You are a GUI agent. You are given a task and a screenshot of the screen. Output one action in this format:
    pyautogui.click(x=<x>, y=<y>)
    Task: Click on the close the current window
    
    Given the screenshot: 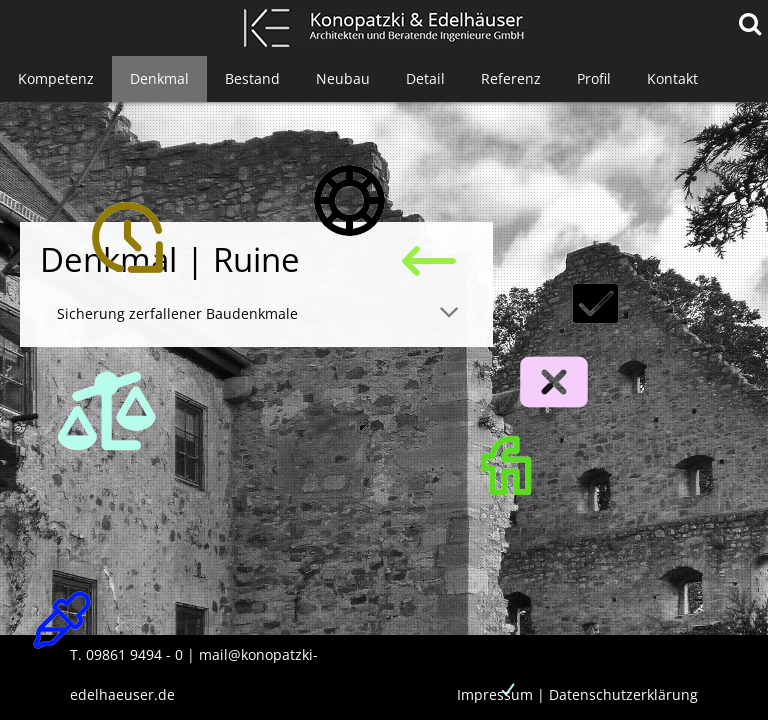 What is the action you would take?
    pyautogui.click(x=554, y=382)
    